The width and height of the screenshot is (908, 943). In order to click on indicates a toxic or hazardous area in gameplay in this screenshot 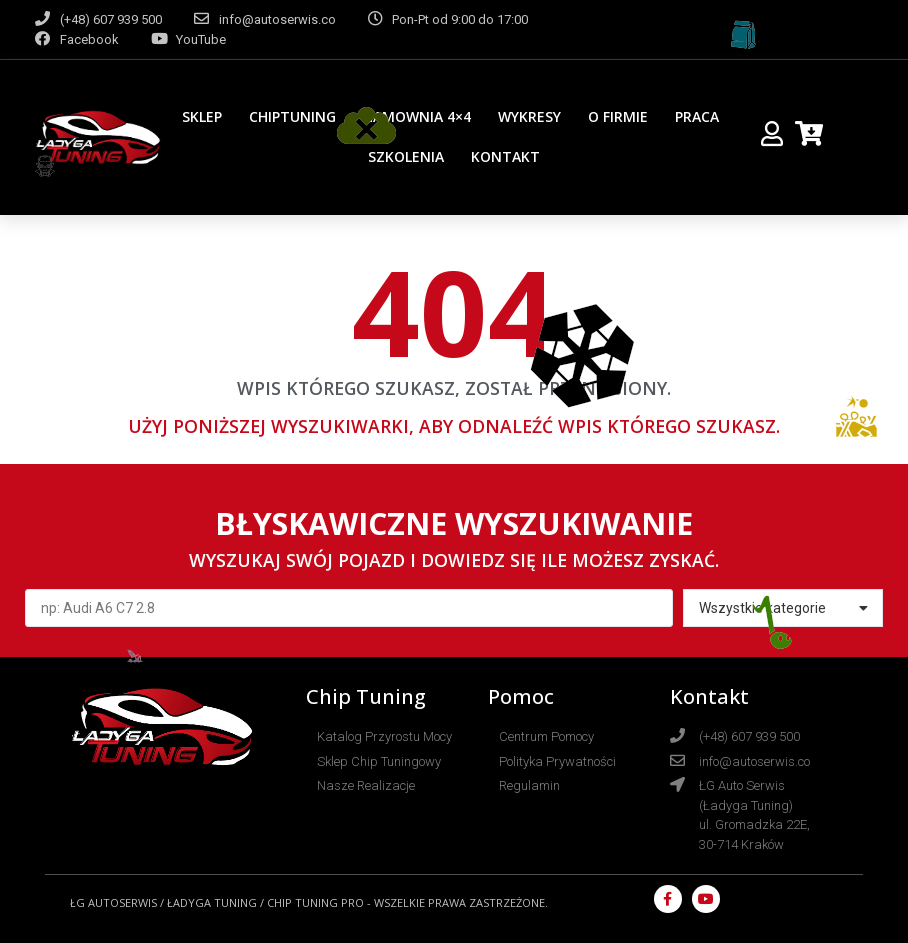, I will do `click(366, 125)`.